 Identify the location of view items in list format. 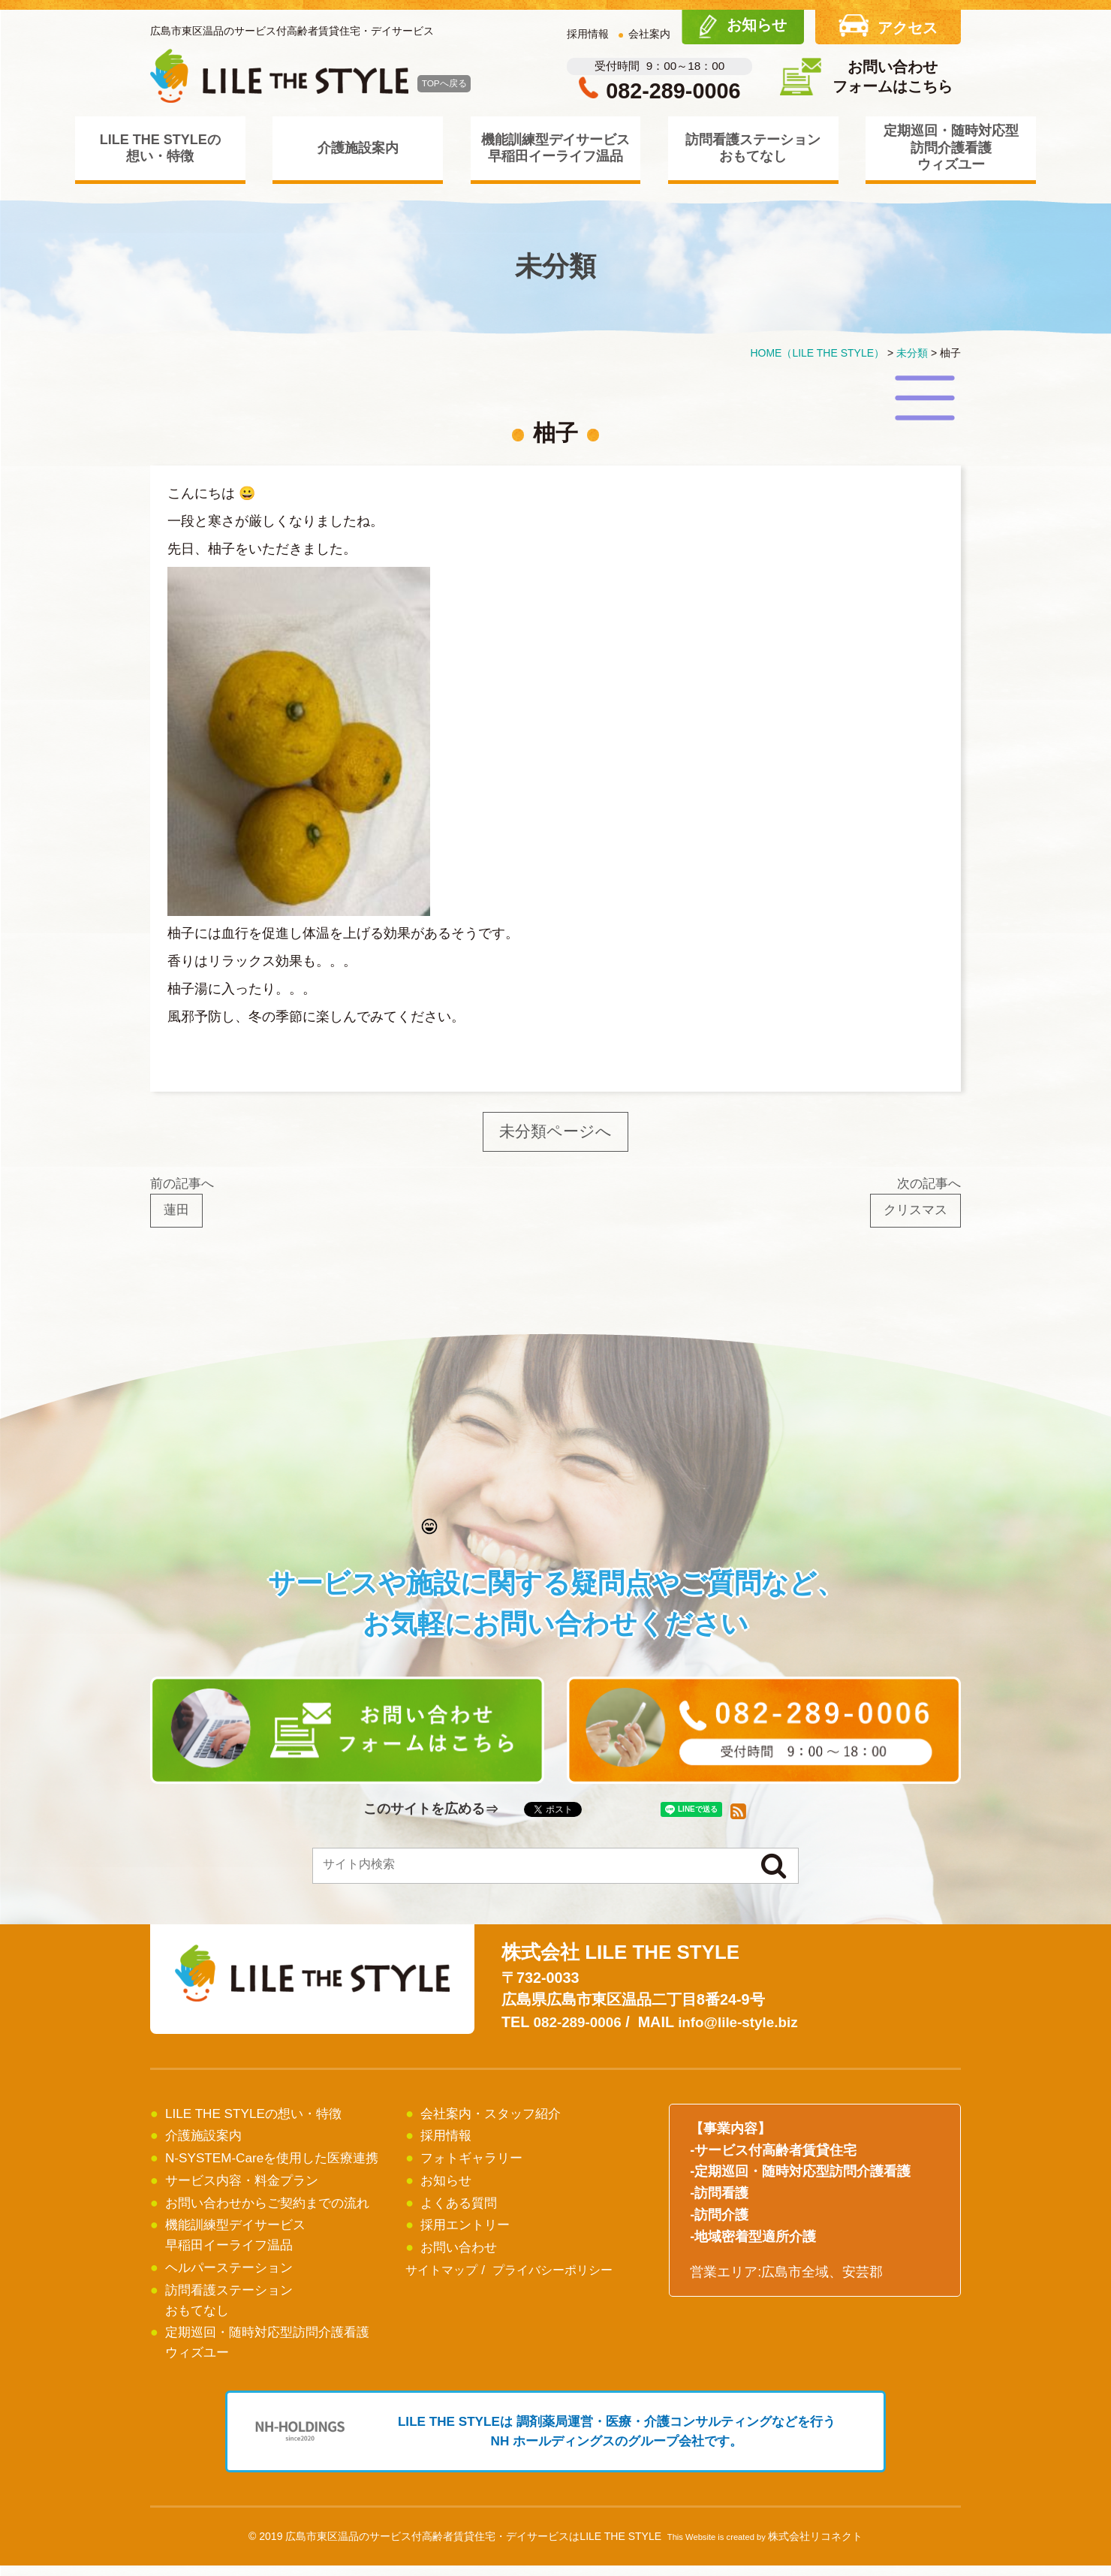
(925, 398).